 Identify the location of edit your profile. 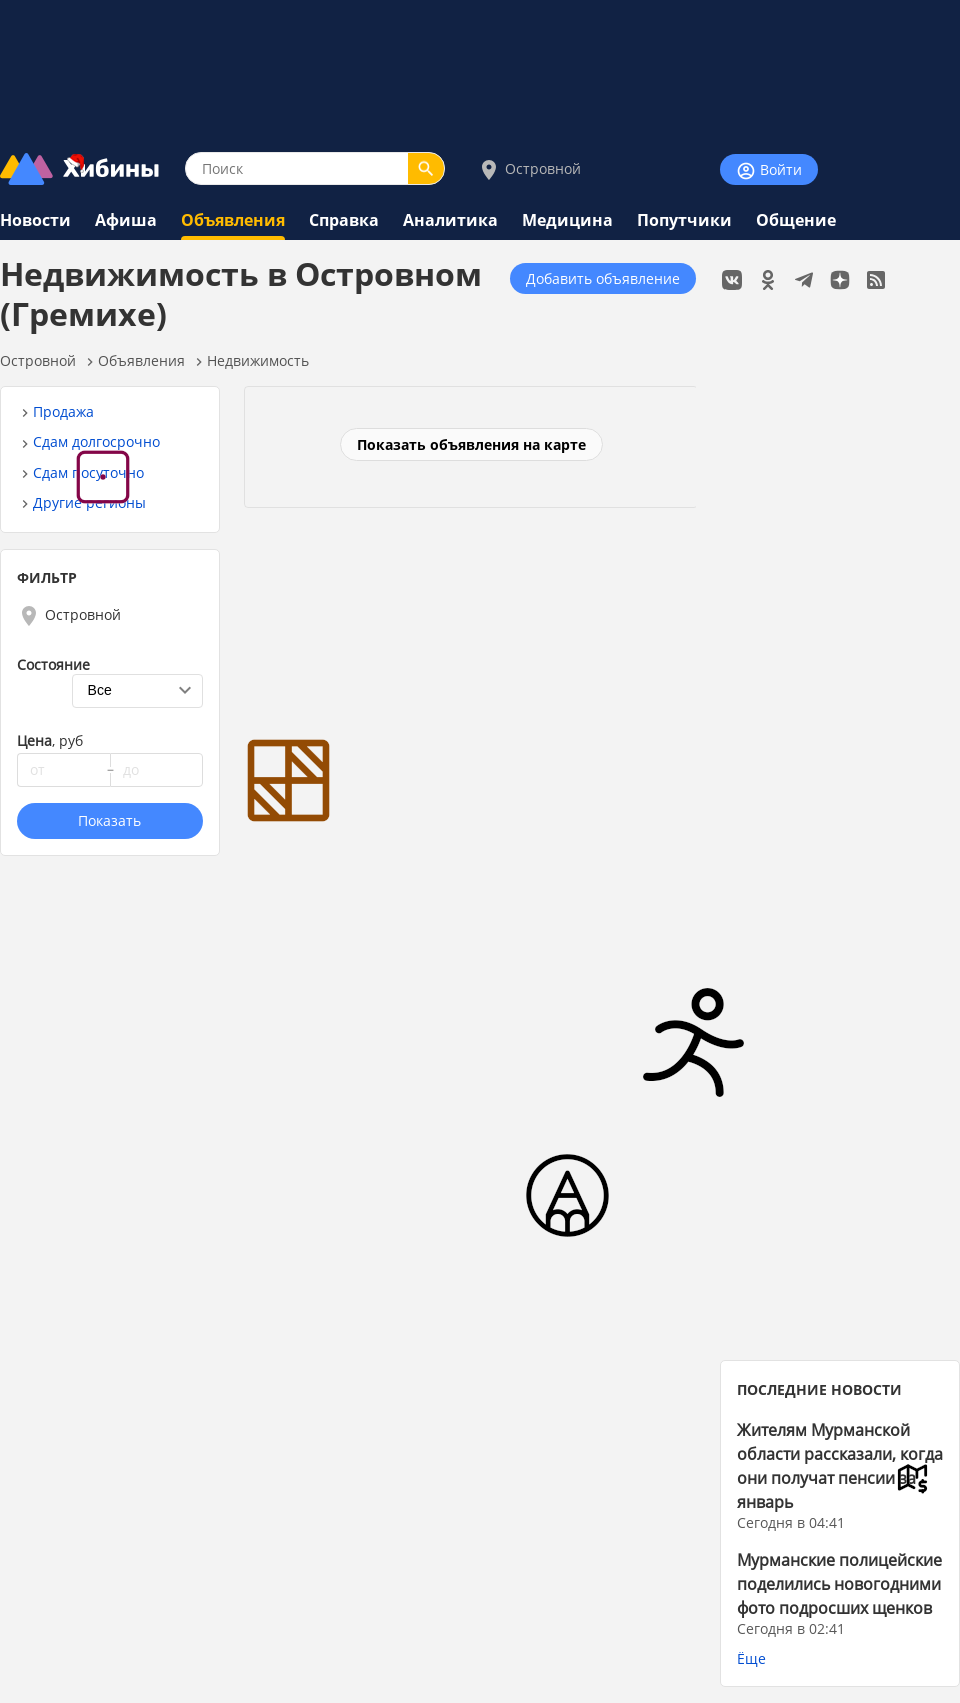
(567, 1195).